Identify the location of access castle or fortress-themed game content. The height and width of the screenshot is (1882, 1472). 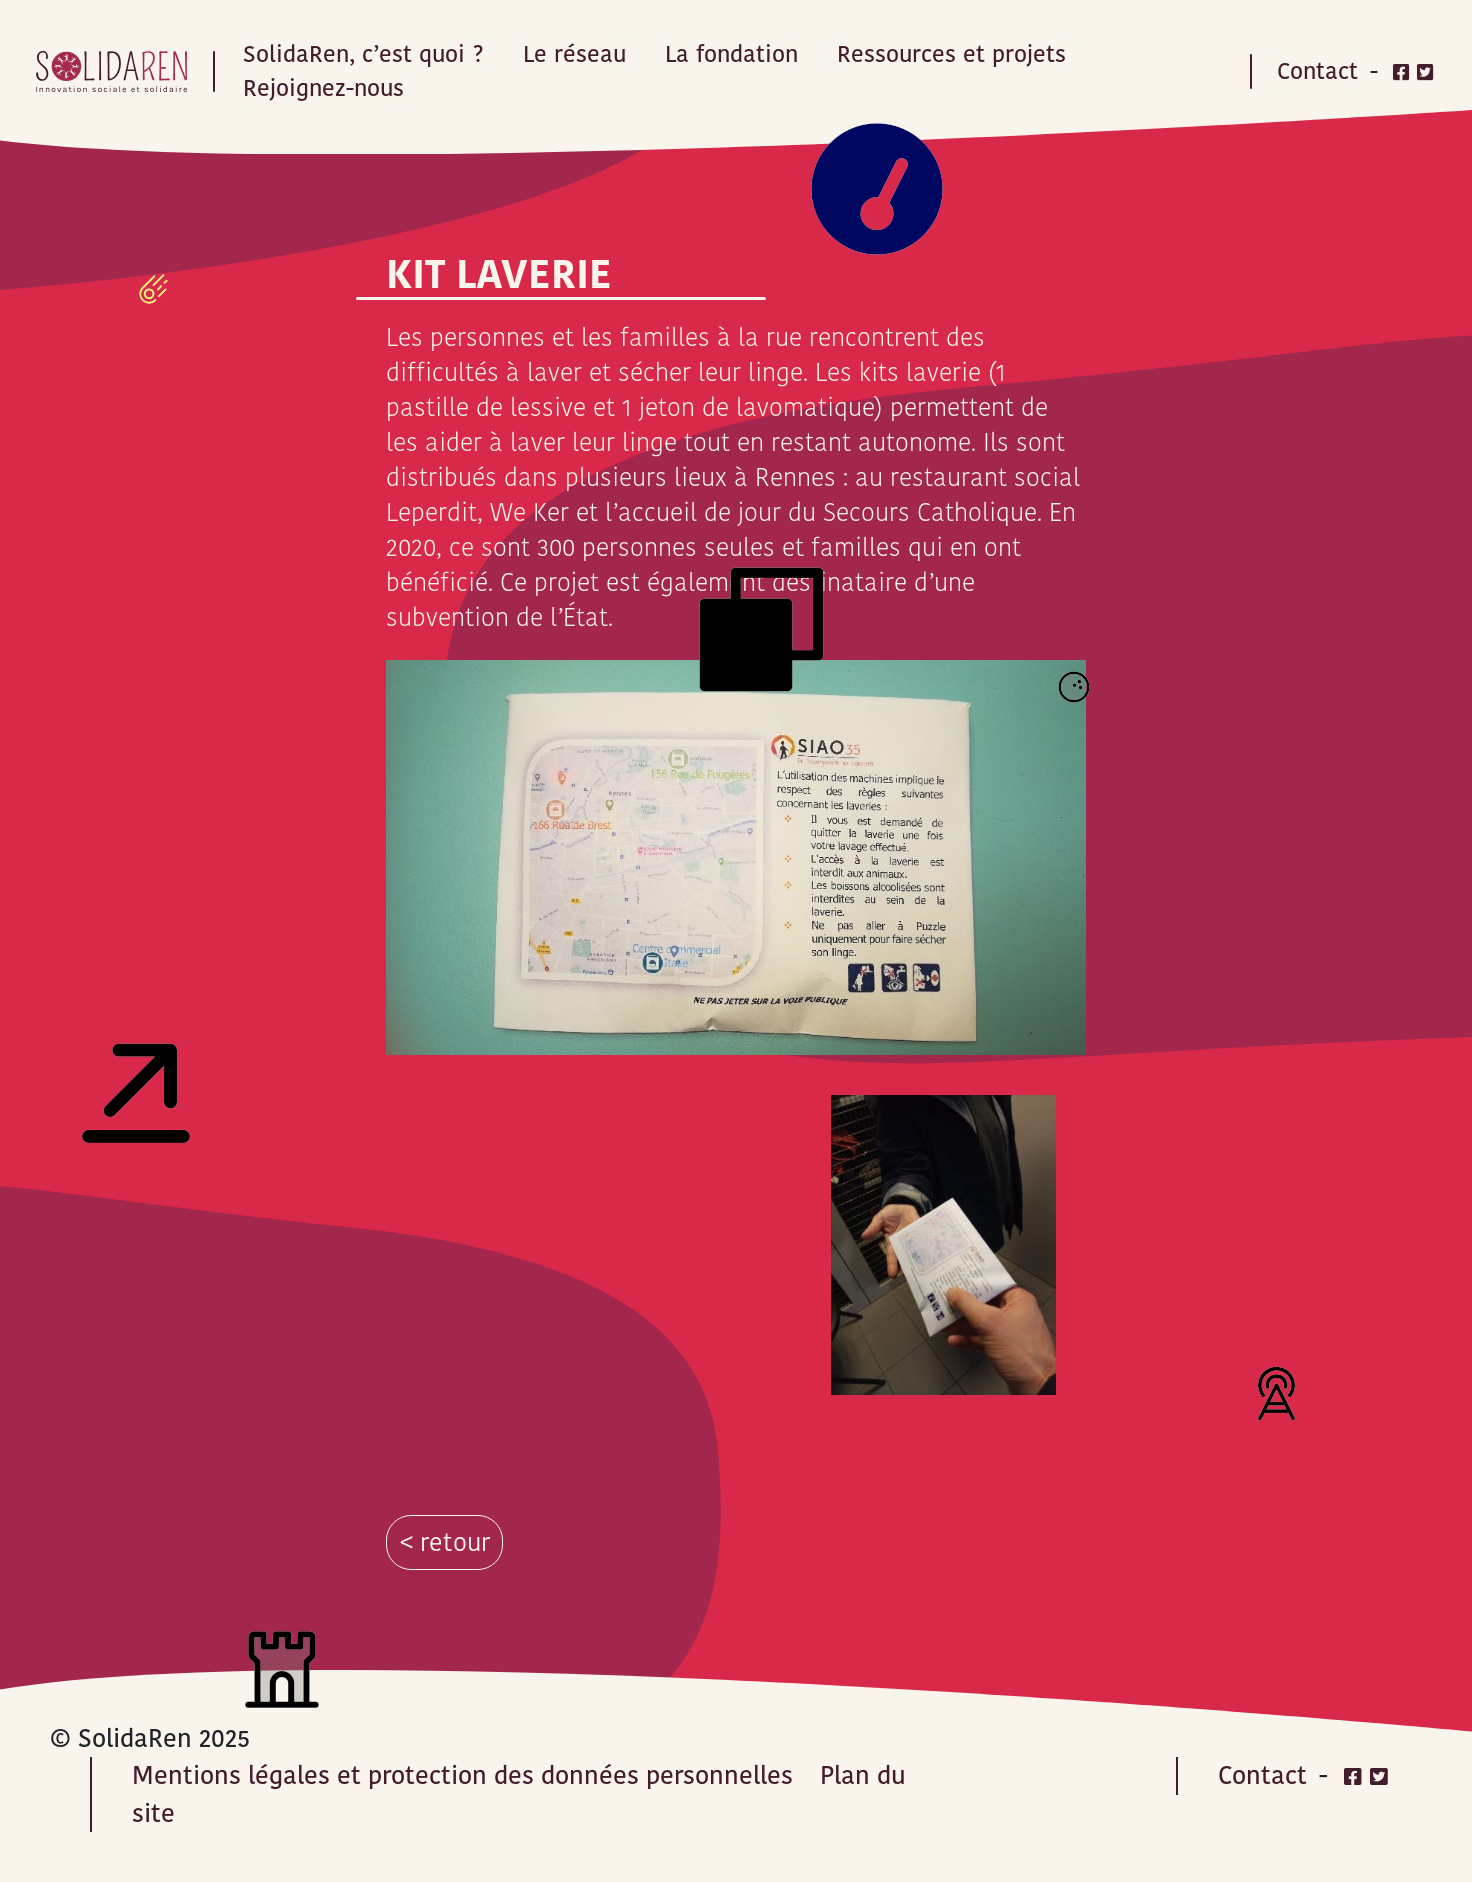
(282, 1668).